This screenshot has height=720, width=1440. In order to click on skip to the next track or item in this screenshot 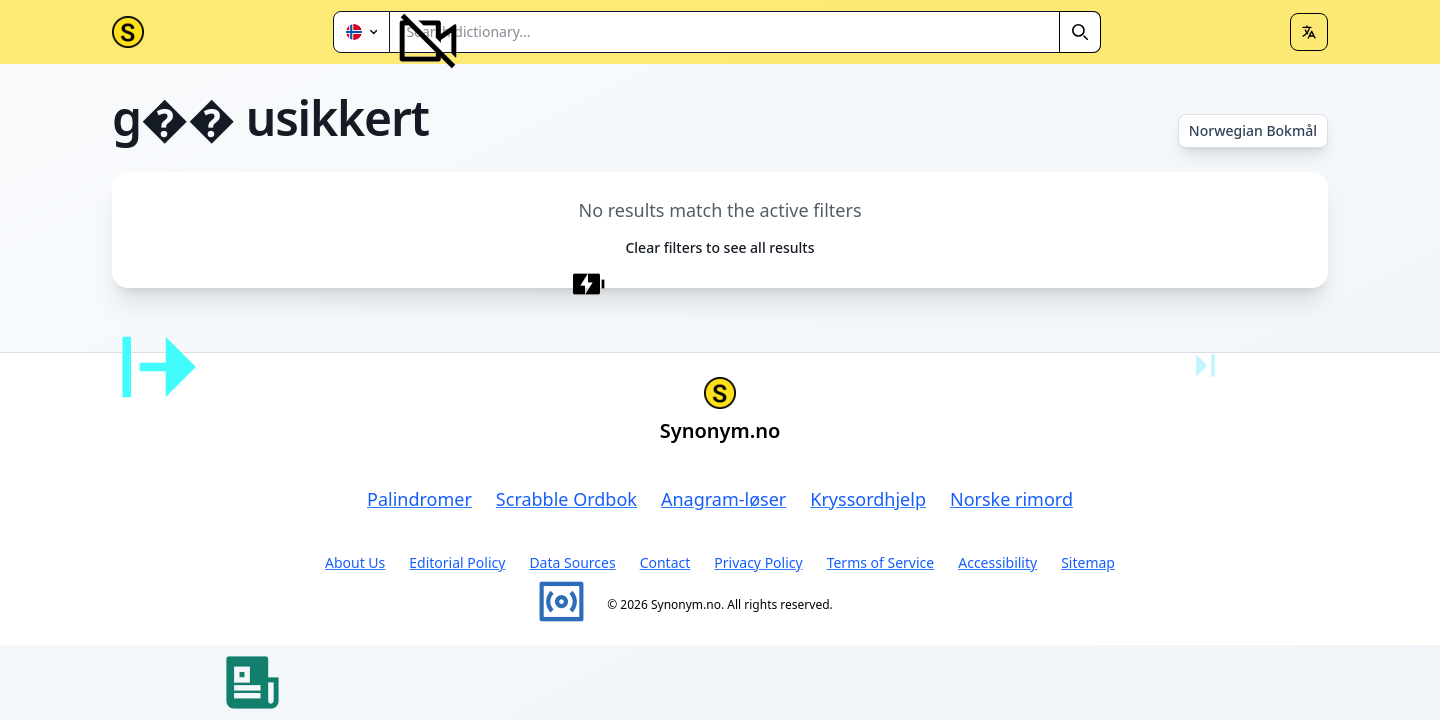, I will do `click(1205, 365)`.